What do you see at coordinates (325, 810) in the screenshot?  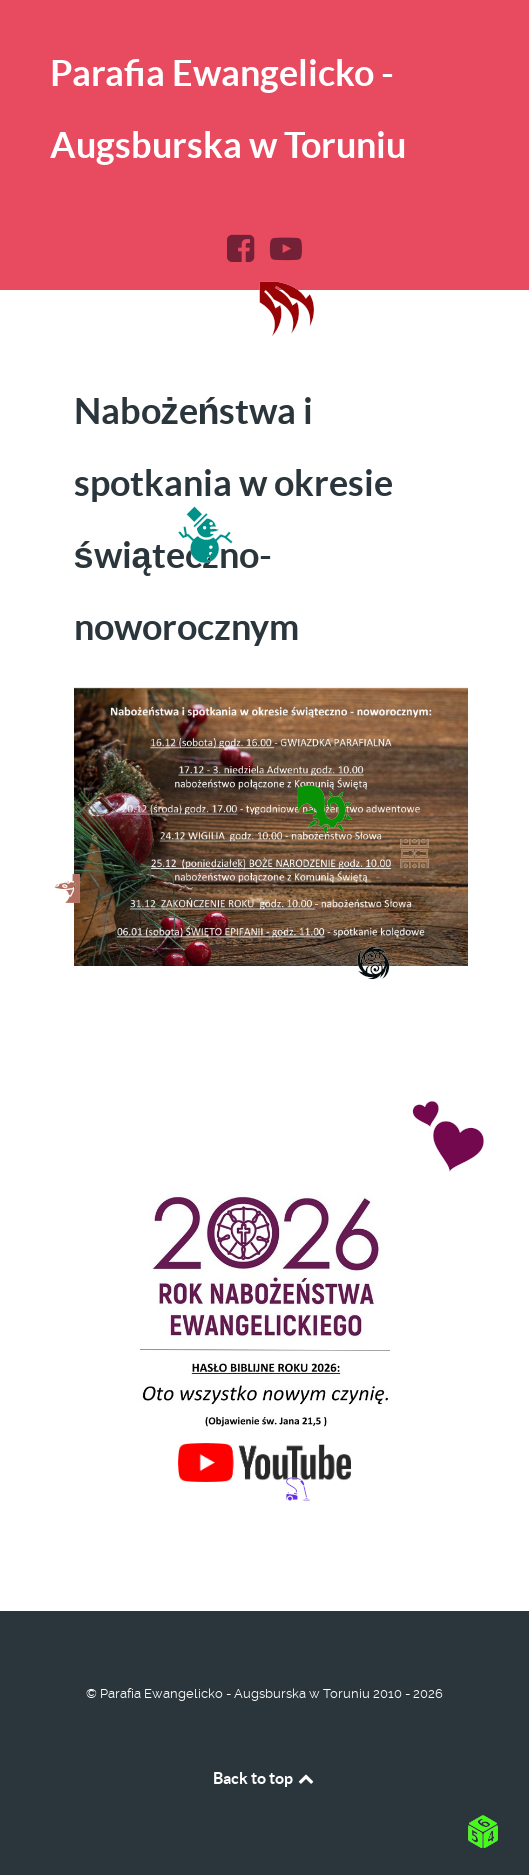 I see `select tentacle monster or creature type` at bounding box center [325, 810].